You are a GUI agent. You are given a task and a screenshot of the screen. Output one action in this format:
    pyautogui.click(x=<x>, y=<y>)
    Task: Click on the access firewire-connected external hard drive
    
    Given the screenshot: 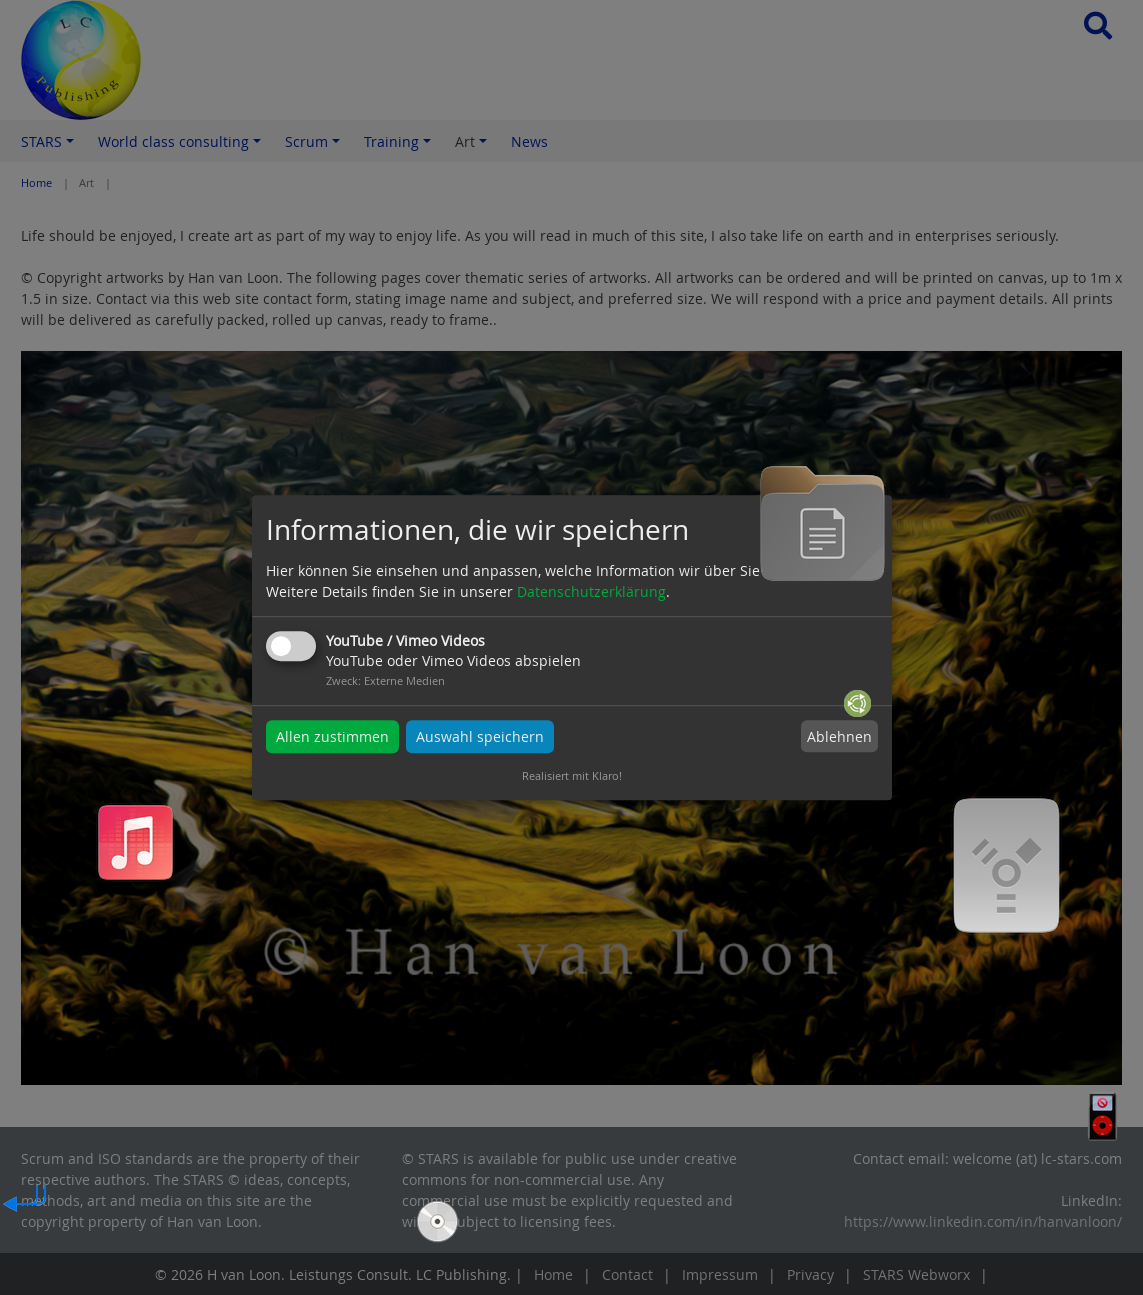 What is the action you would take?
    pyautogui.click(x=1006, y=865)
    